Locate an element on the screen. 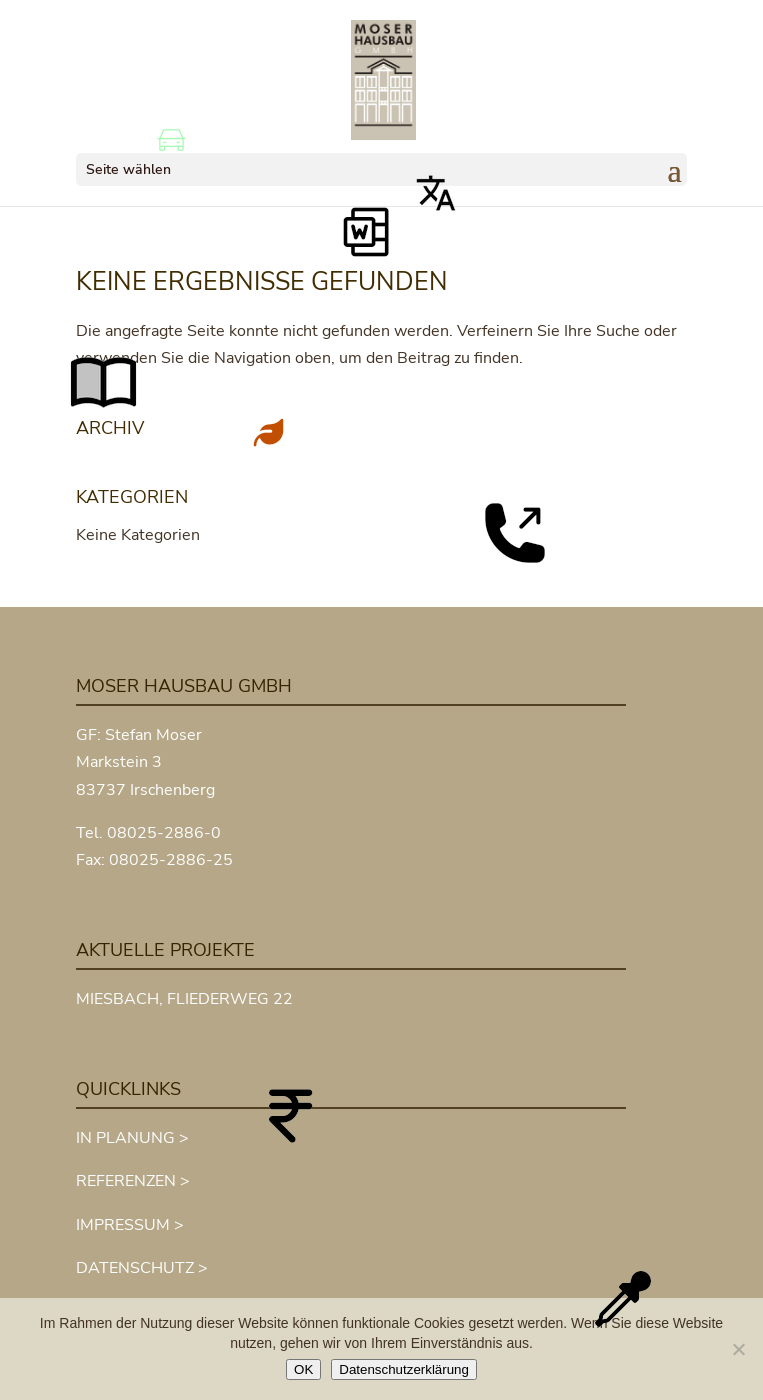 The height and width of the screenshot is (1400, 763). translate text to another language is located at coordinates (436, 193).